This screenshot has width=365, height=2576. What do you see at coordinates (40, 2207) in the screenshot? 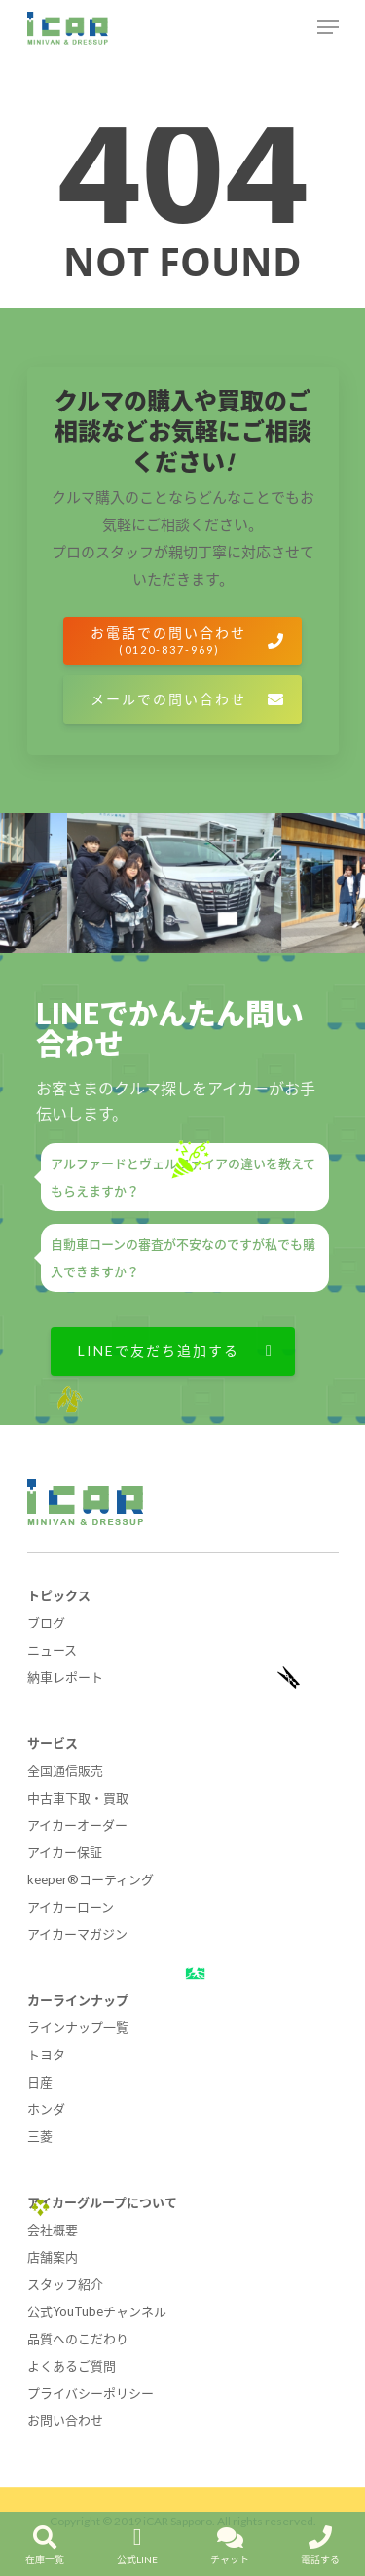
I see `access card games or poker section` at bounding box center [40, 2207].